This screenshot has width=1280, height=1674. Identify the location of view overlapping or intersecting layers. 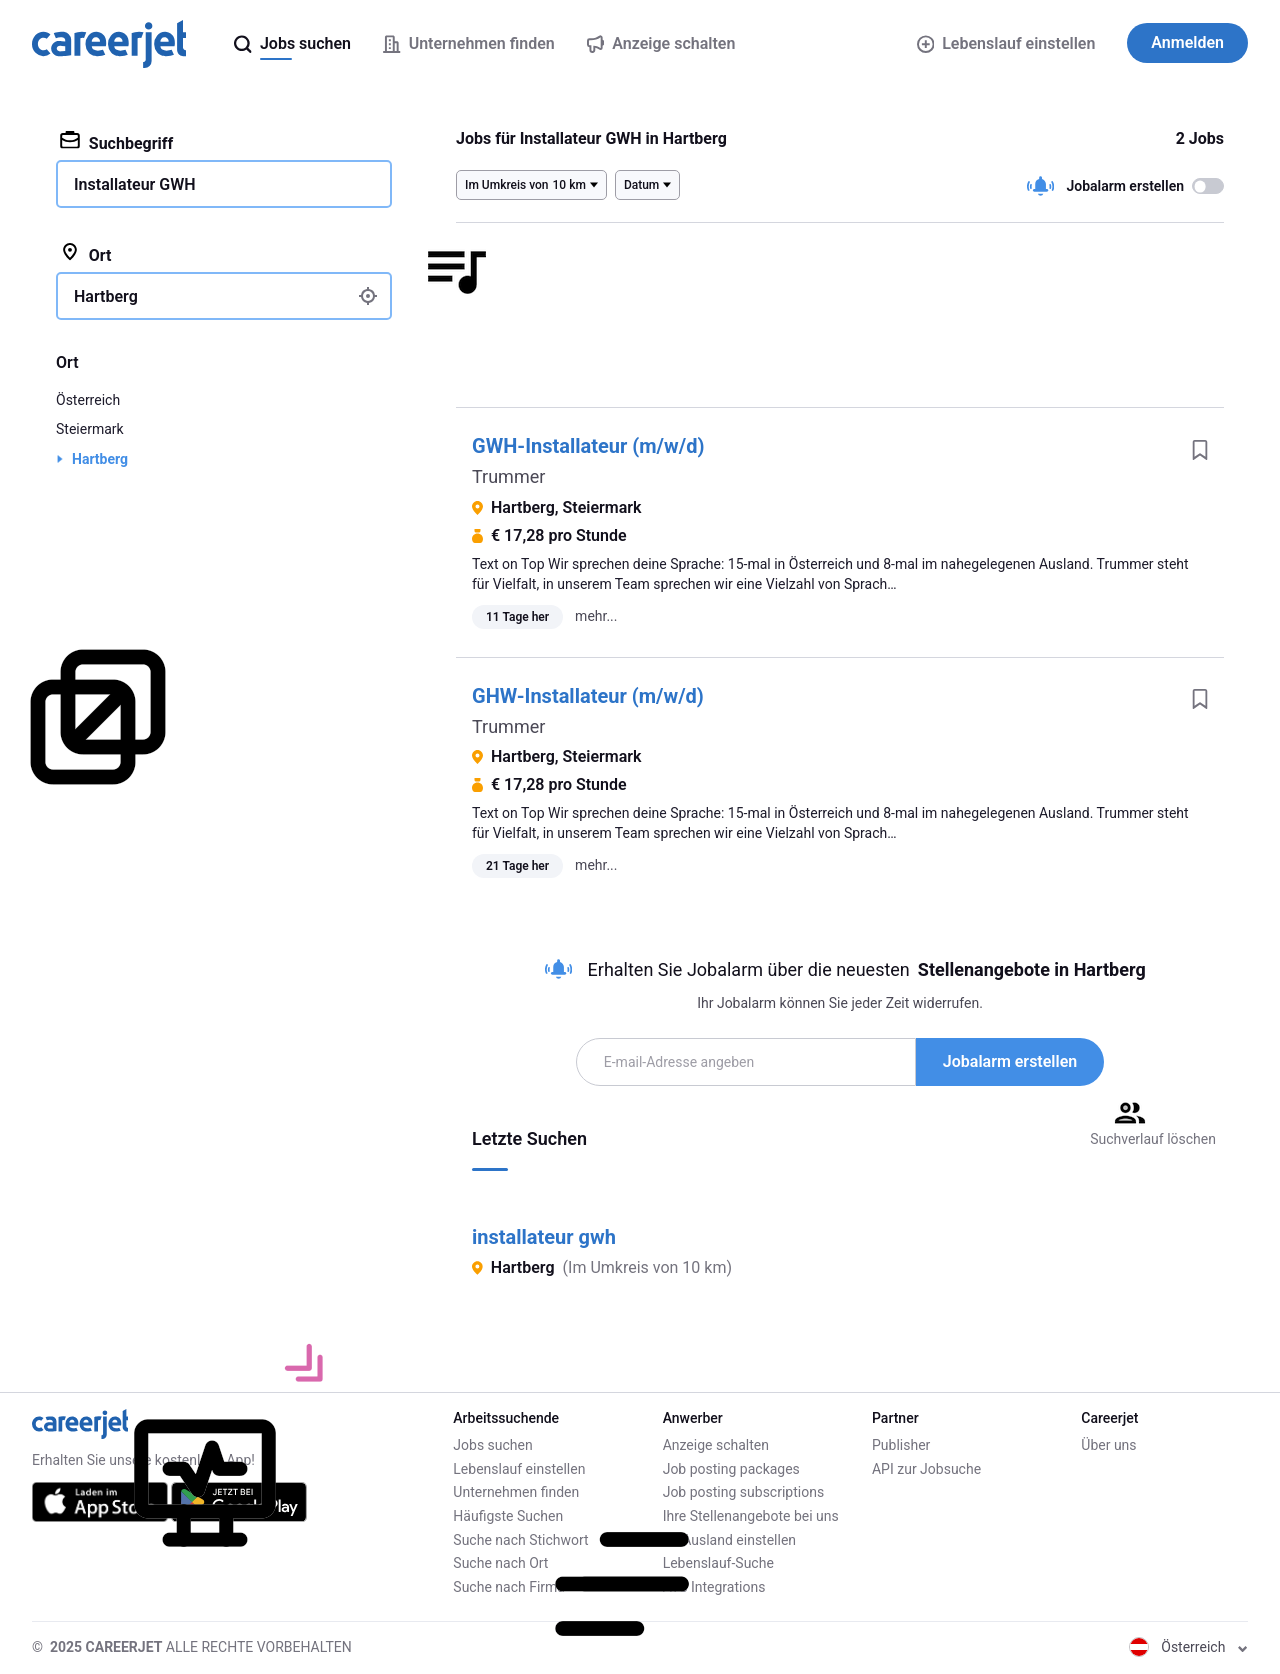
(98, 717).